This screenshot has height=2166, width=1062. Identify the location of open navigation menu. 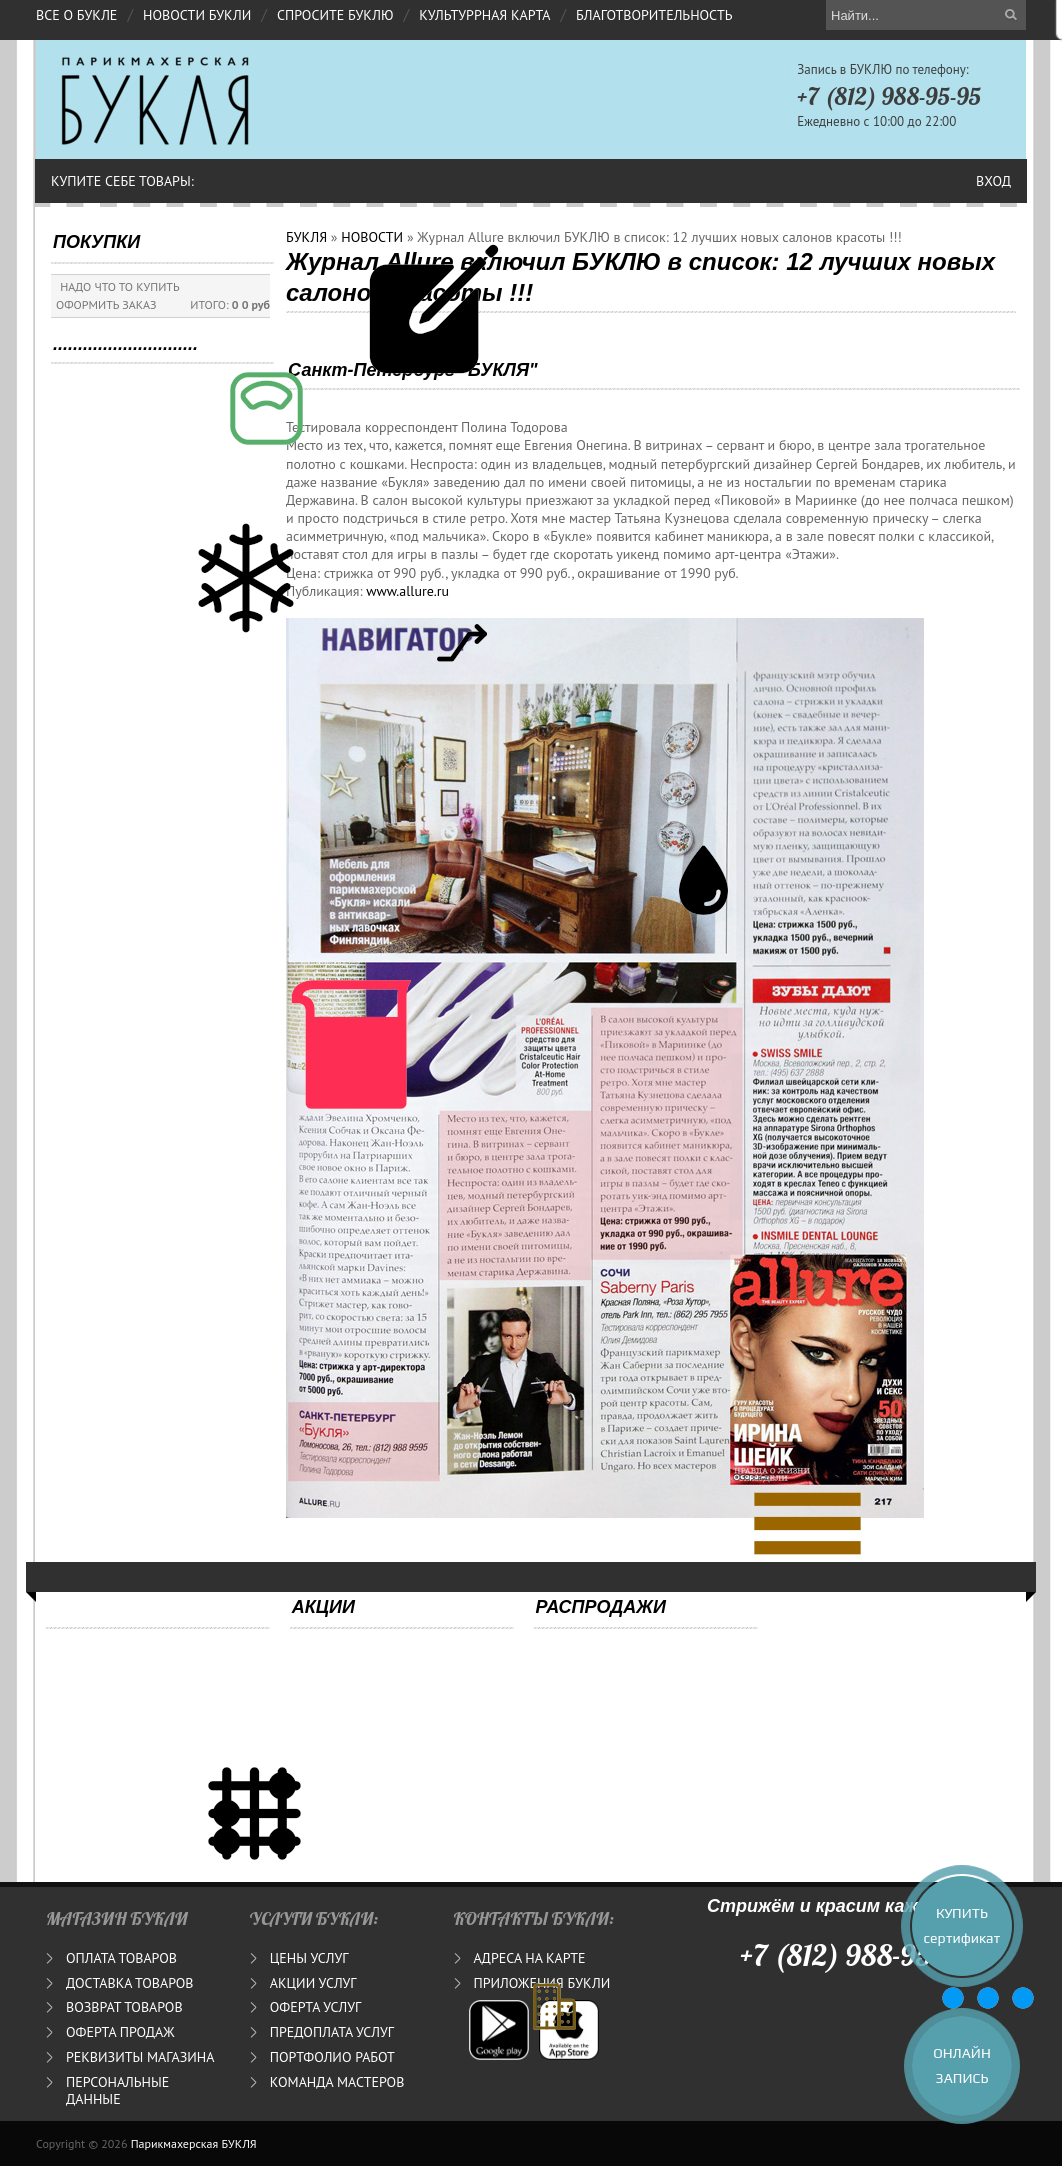
(807, 1523).